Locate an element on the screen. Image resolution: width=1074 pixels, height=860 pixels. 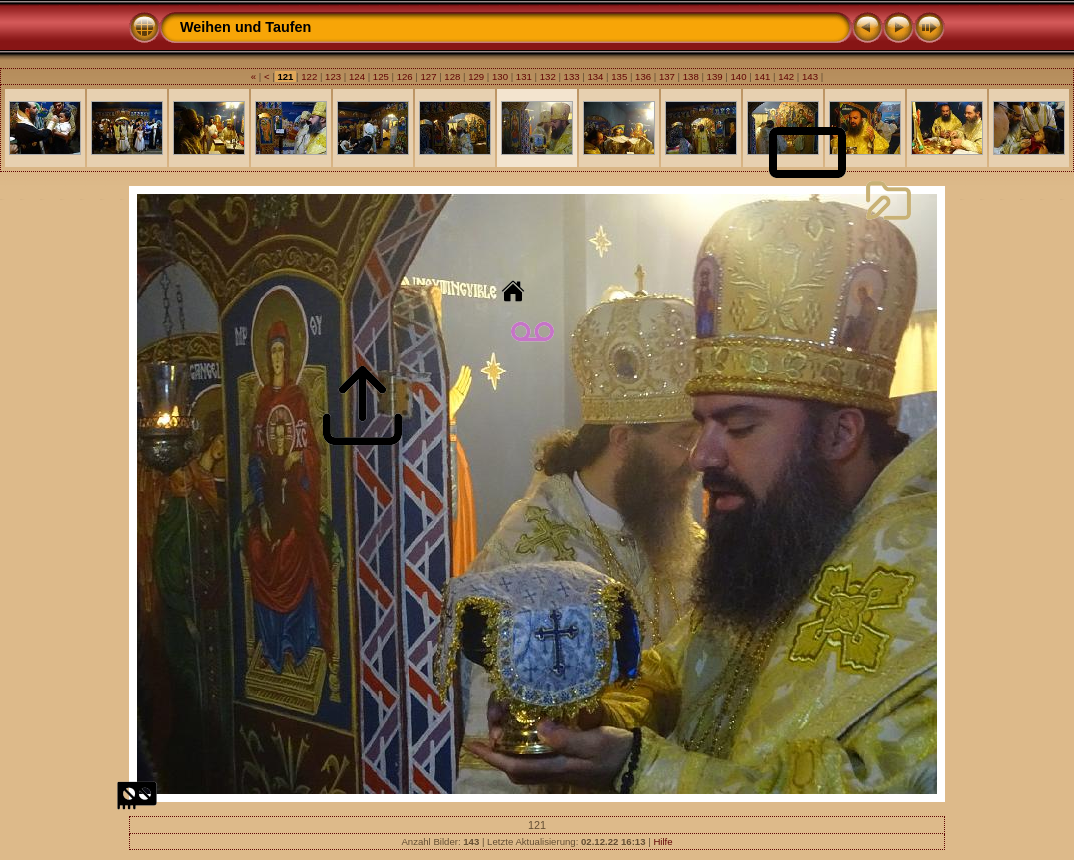
view graphics card or GPU information is located at coordinates (137, 795).